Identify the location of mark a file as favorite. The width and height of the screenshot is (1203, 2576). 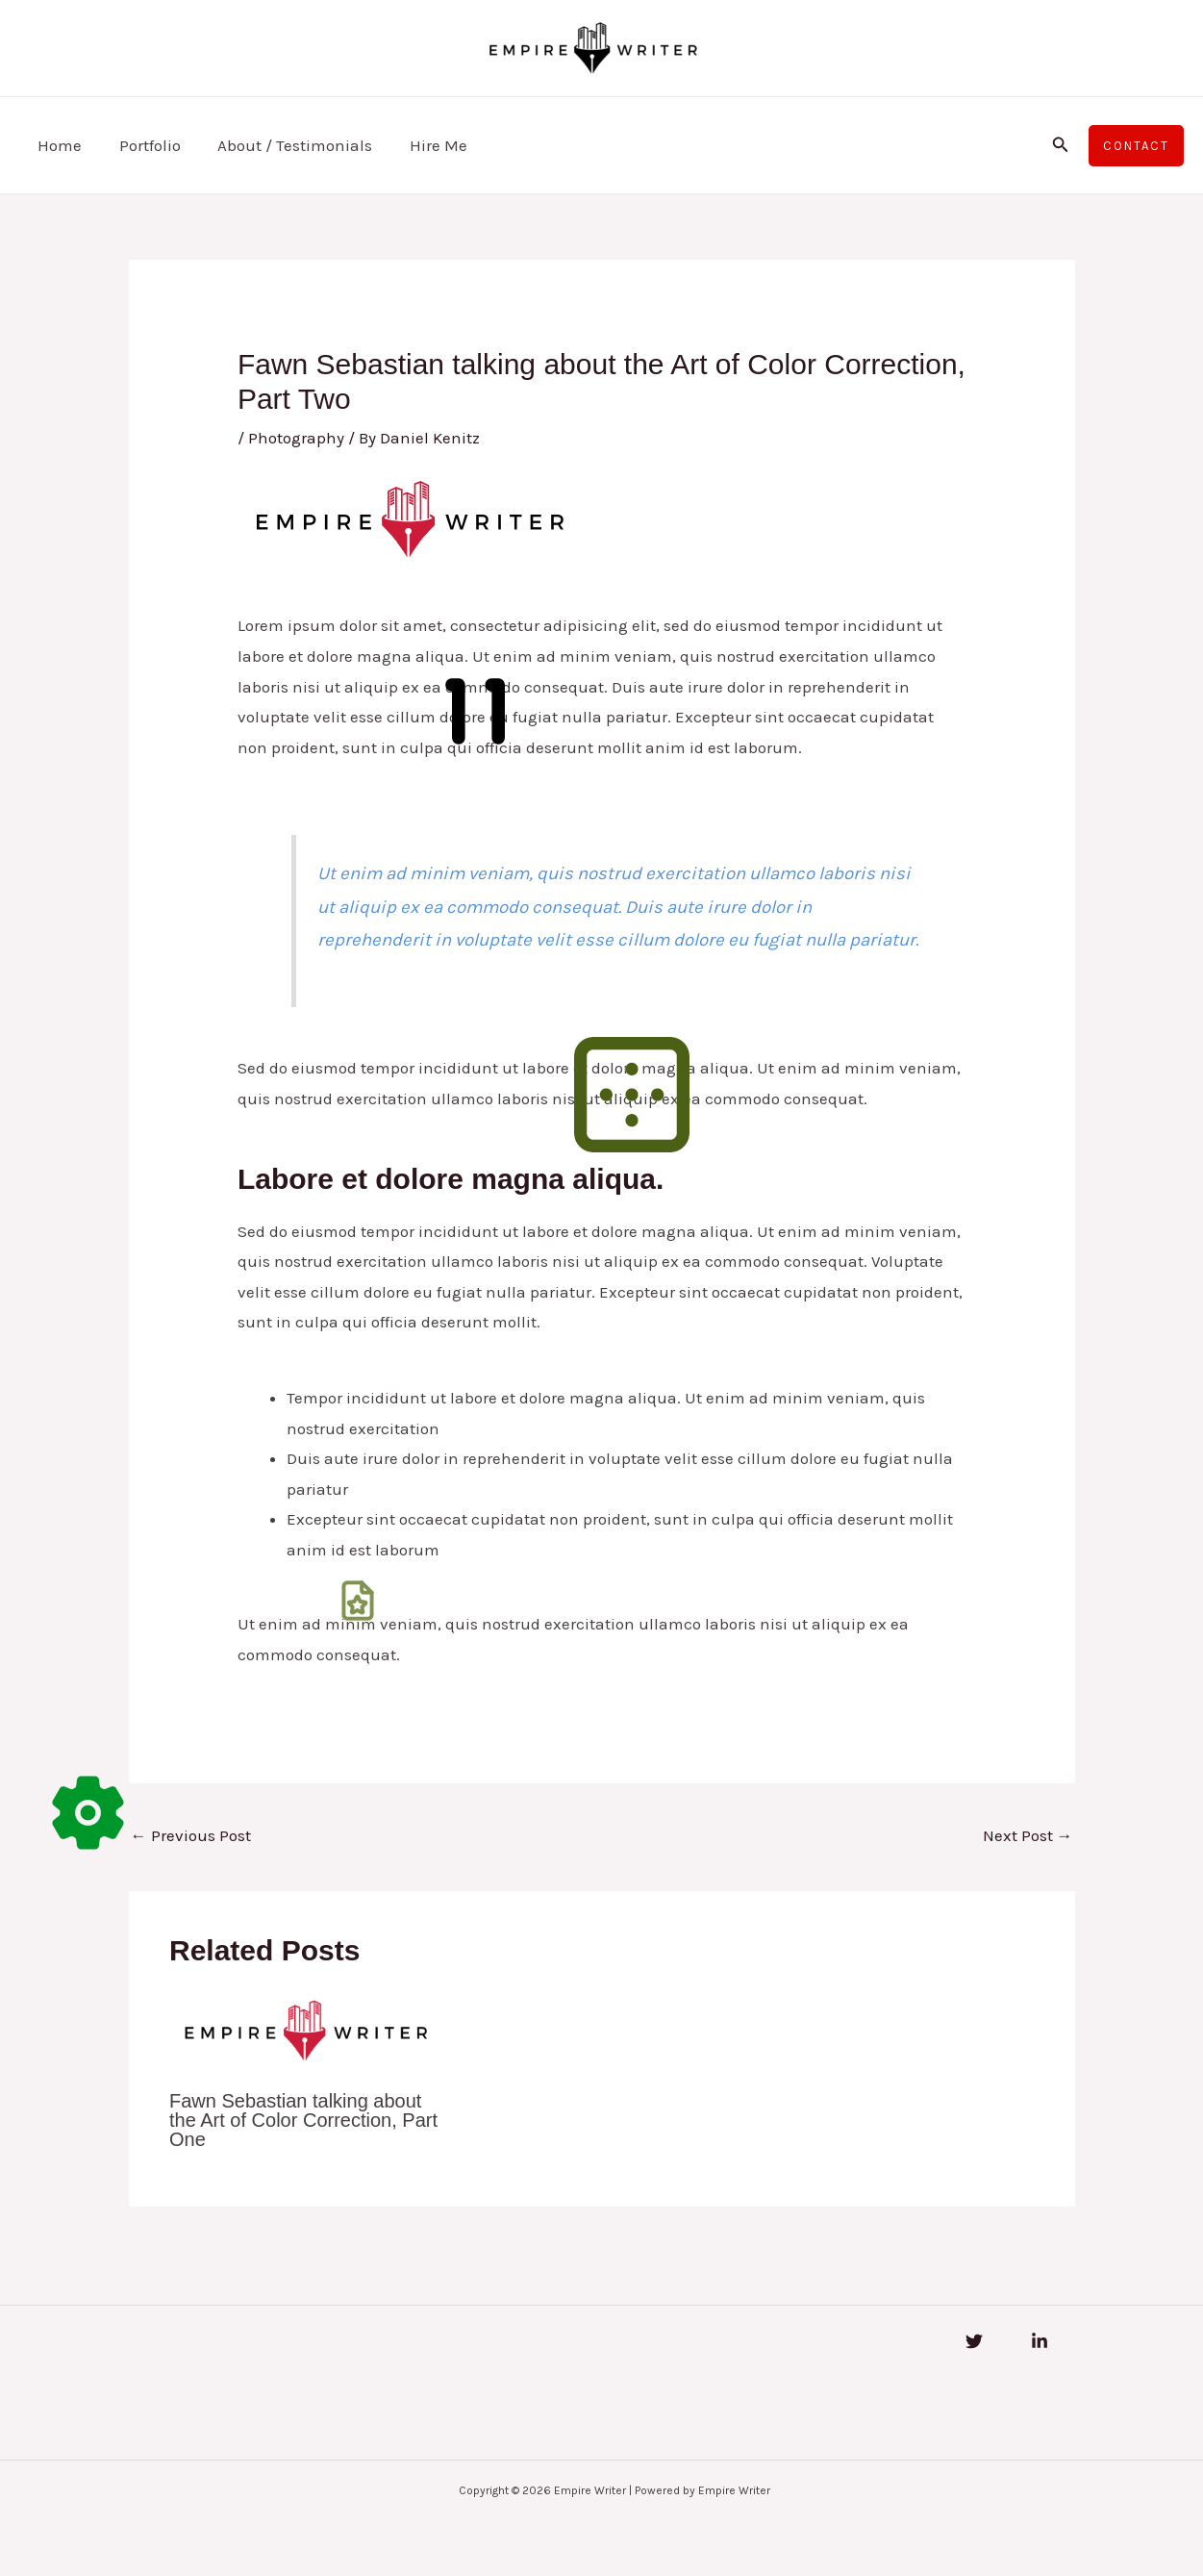
(358, 1601).